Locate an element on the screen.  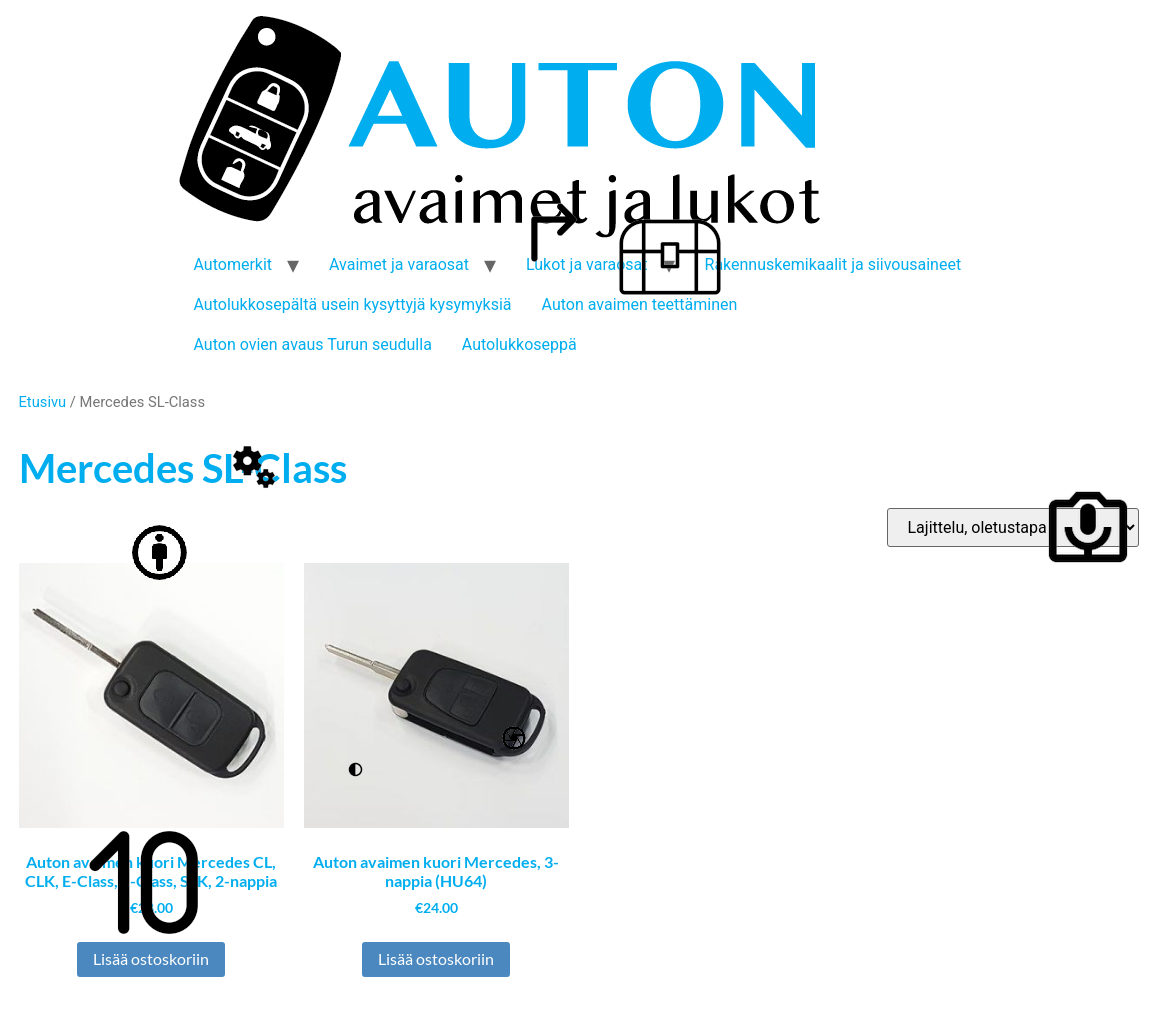
manage camera and microphone permissions is located at coordinates (1088, 527).